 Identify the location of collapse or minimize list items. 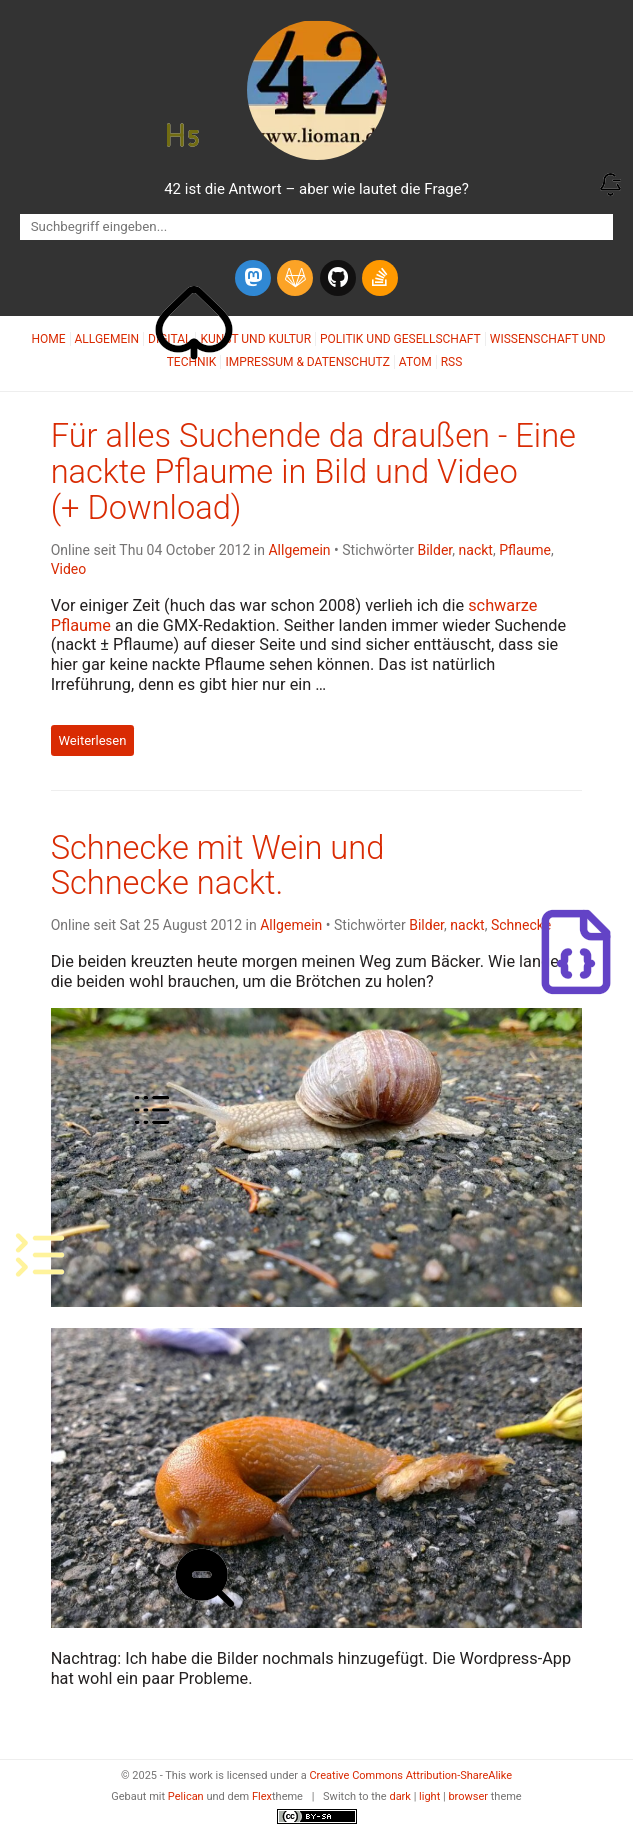
(40, 1255).